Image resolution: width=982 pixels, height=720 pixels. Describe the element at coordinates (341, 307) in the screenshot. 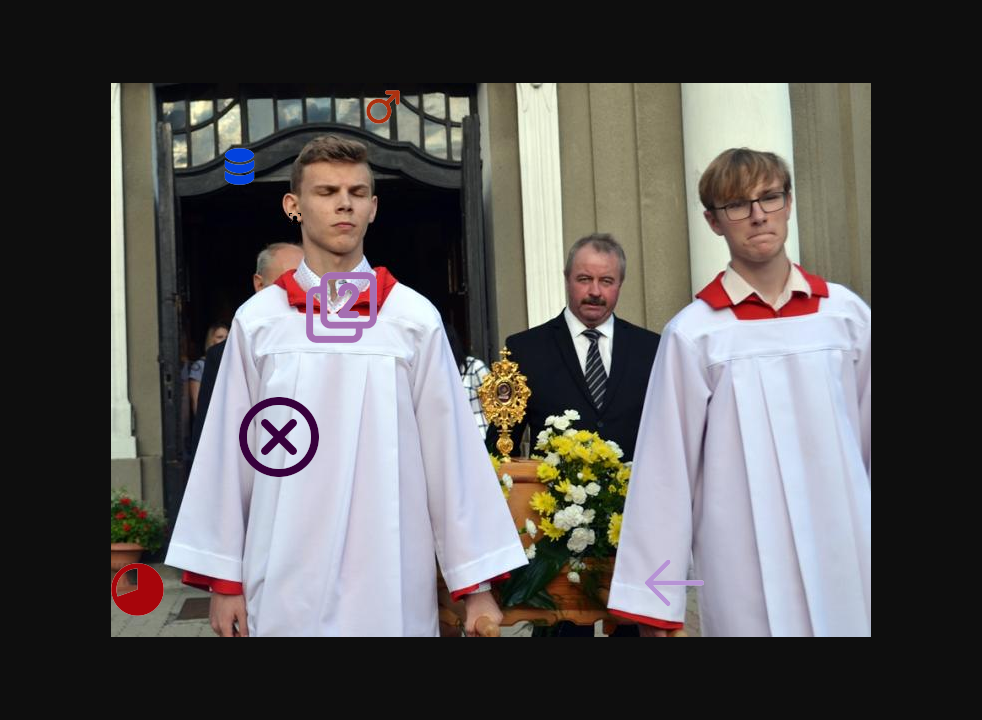

I see `view second item in a collection` at that location.